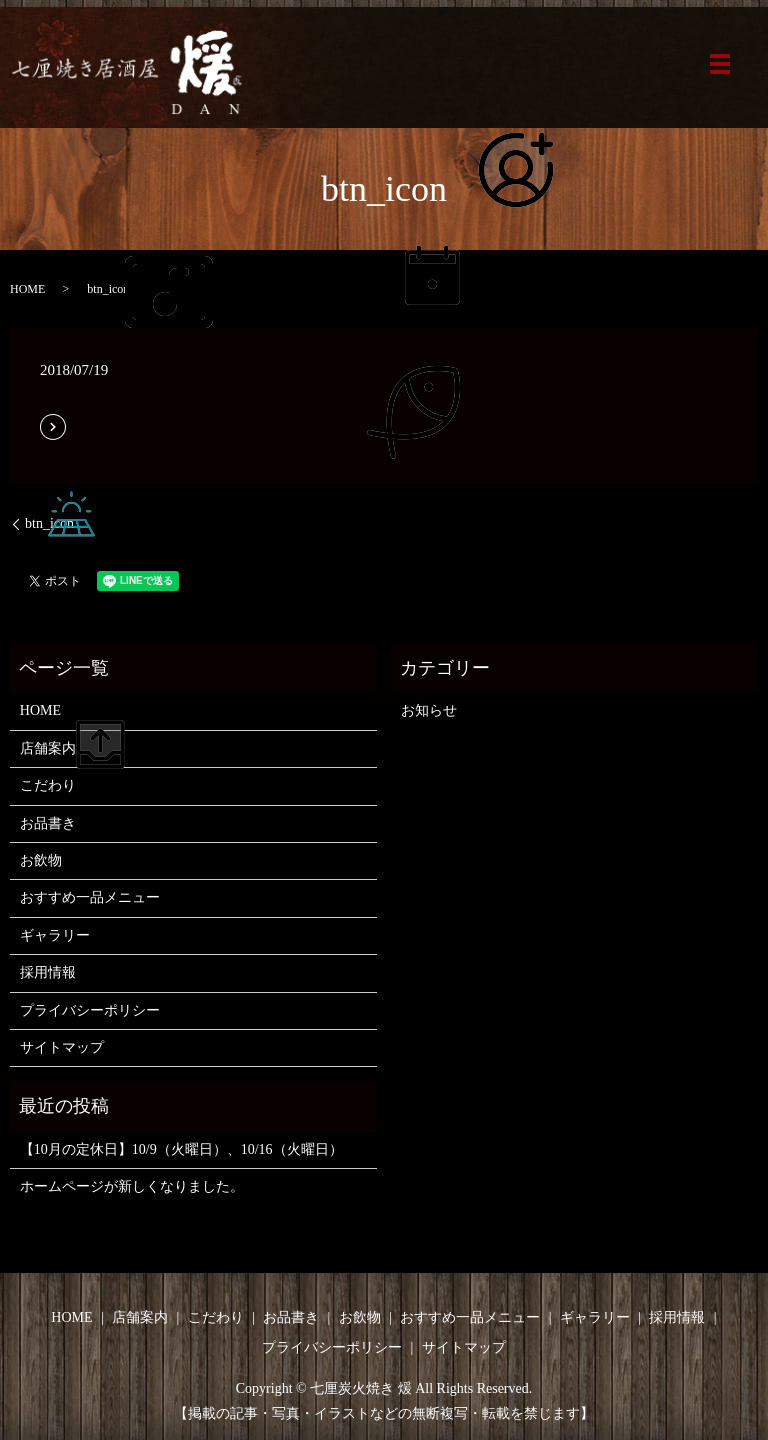 The image size is (768, 1440). I want to click on upload a file from your device, so click(100, 744).